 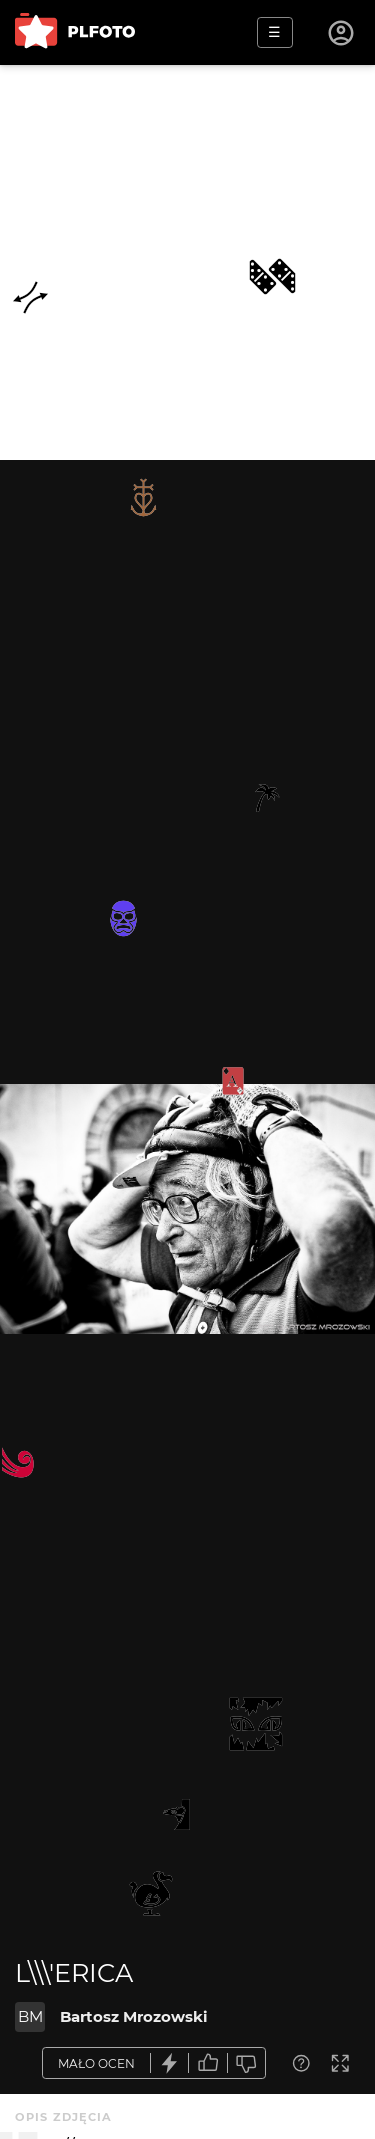 I want to click on play a card game or access casino games, so click(x=233, y=1081).